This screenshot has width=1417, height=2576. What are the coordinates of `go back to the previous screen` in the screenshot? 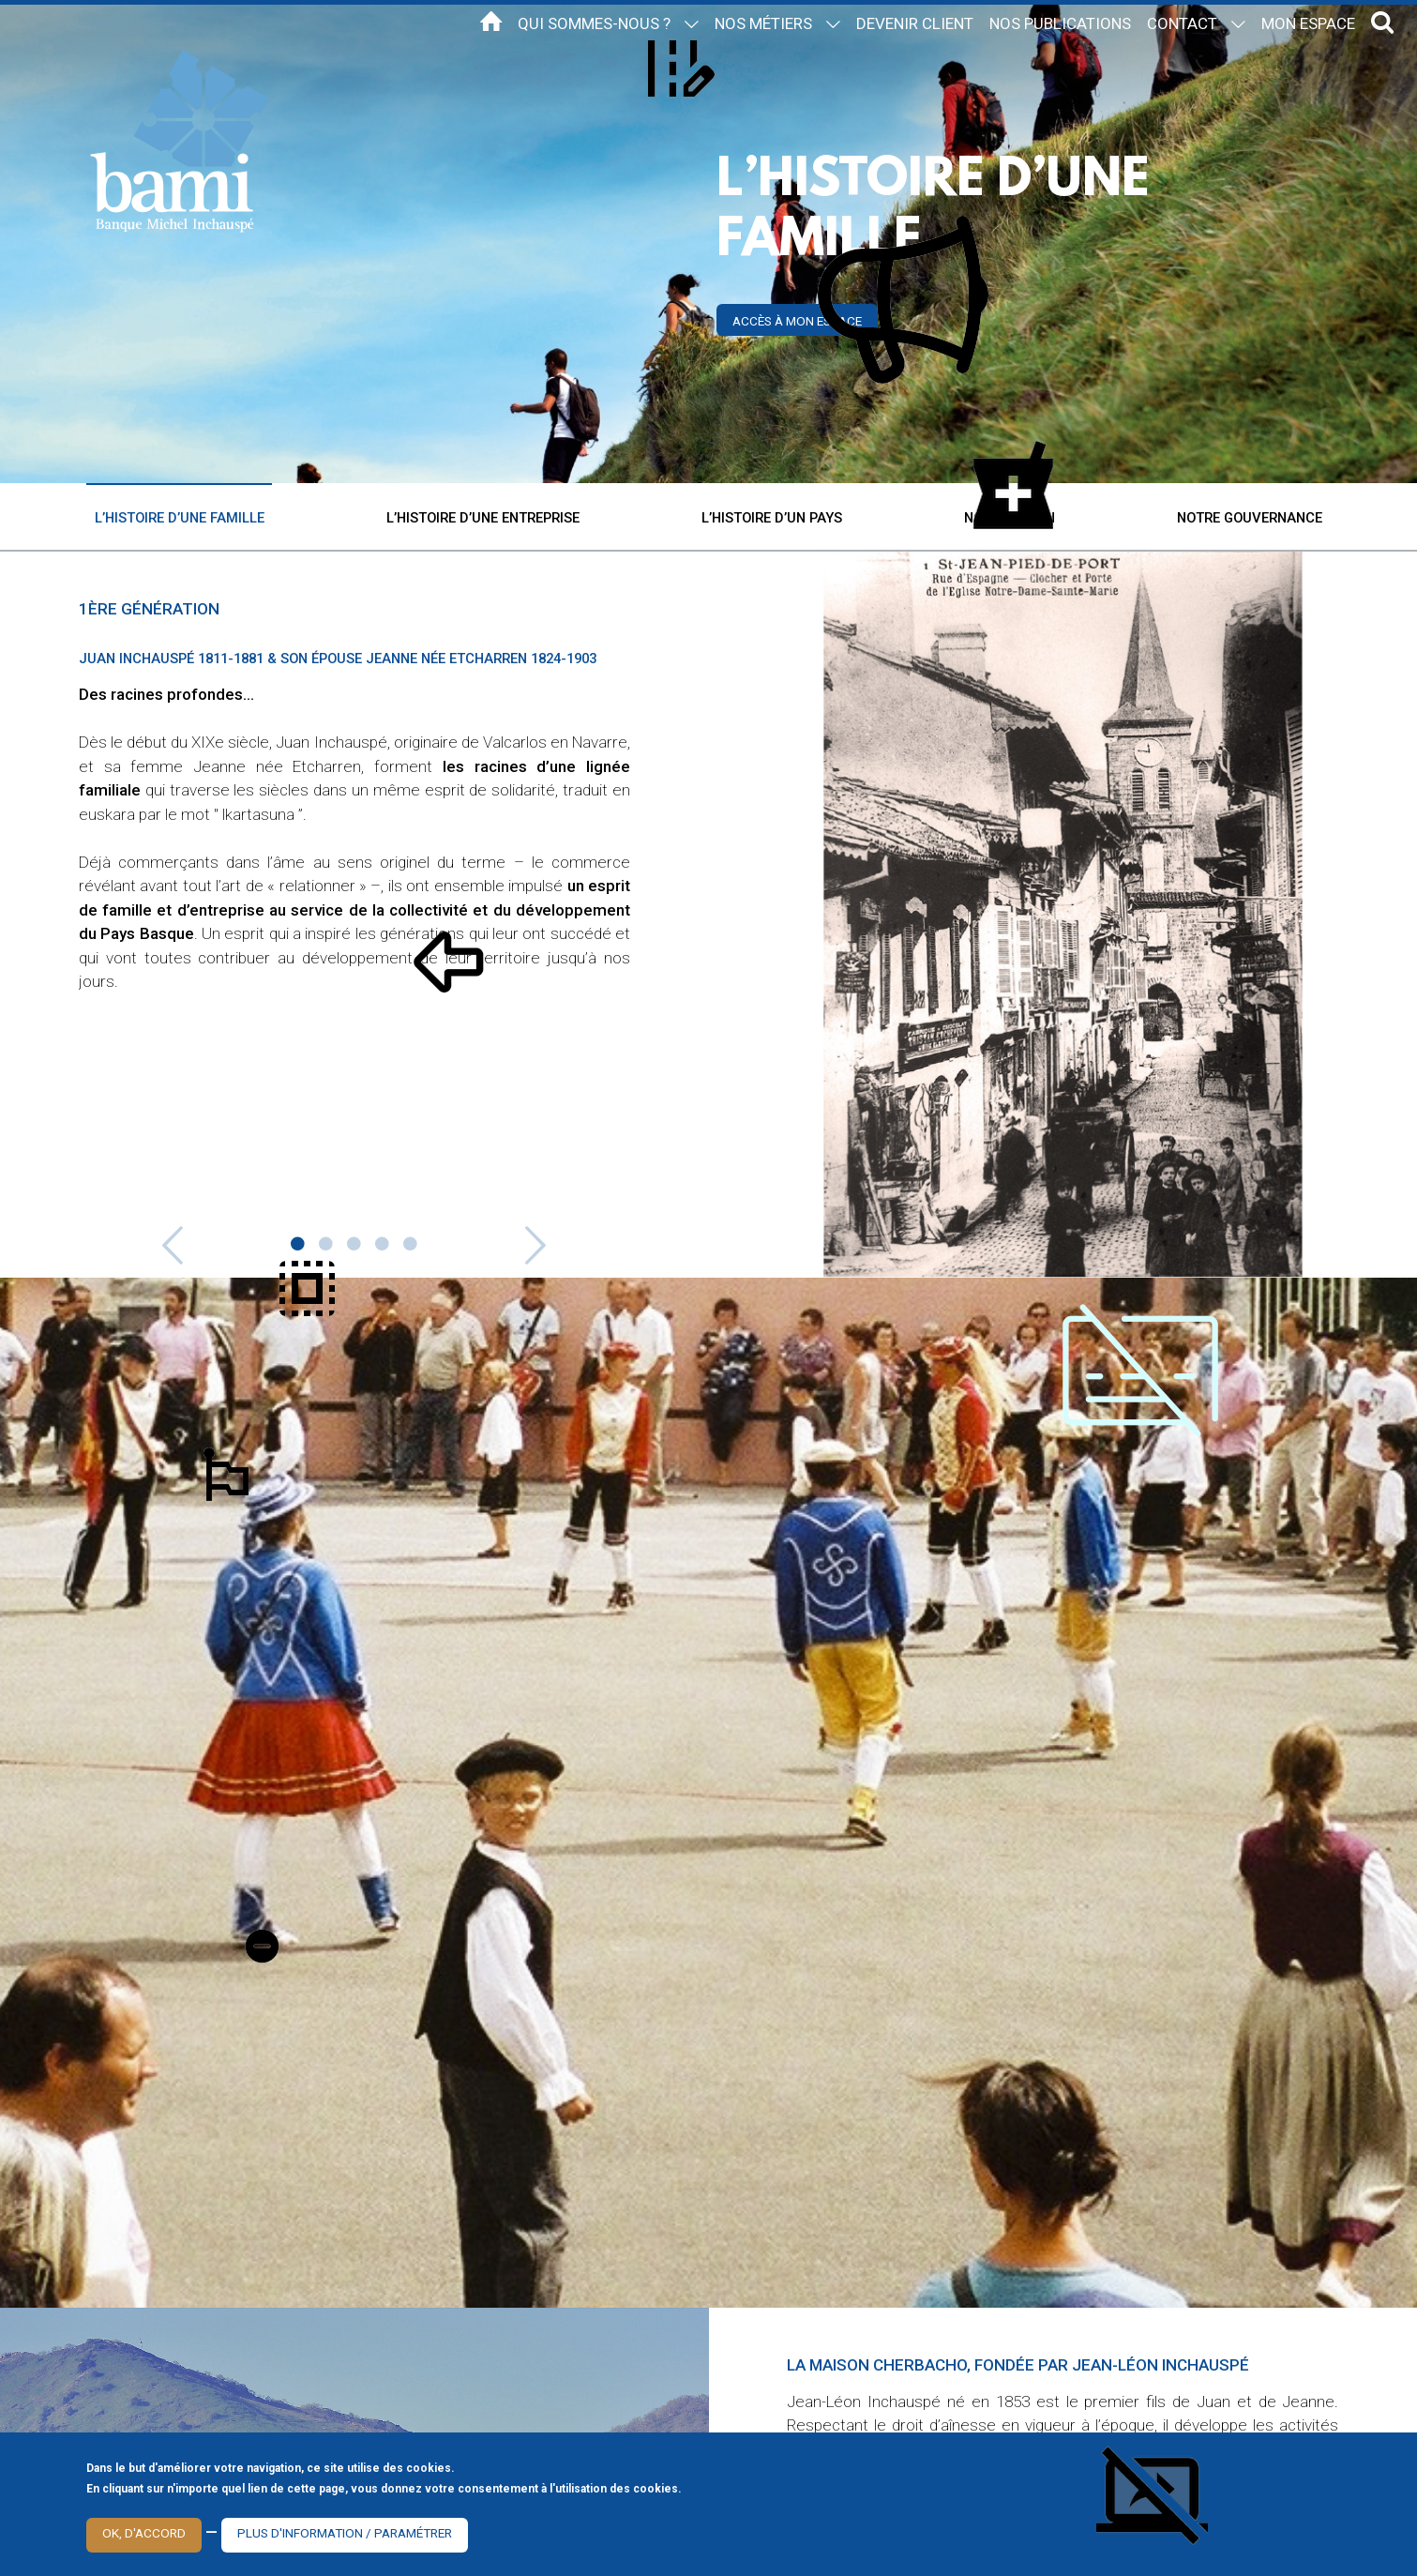 It's located at (447, 962).